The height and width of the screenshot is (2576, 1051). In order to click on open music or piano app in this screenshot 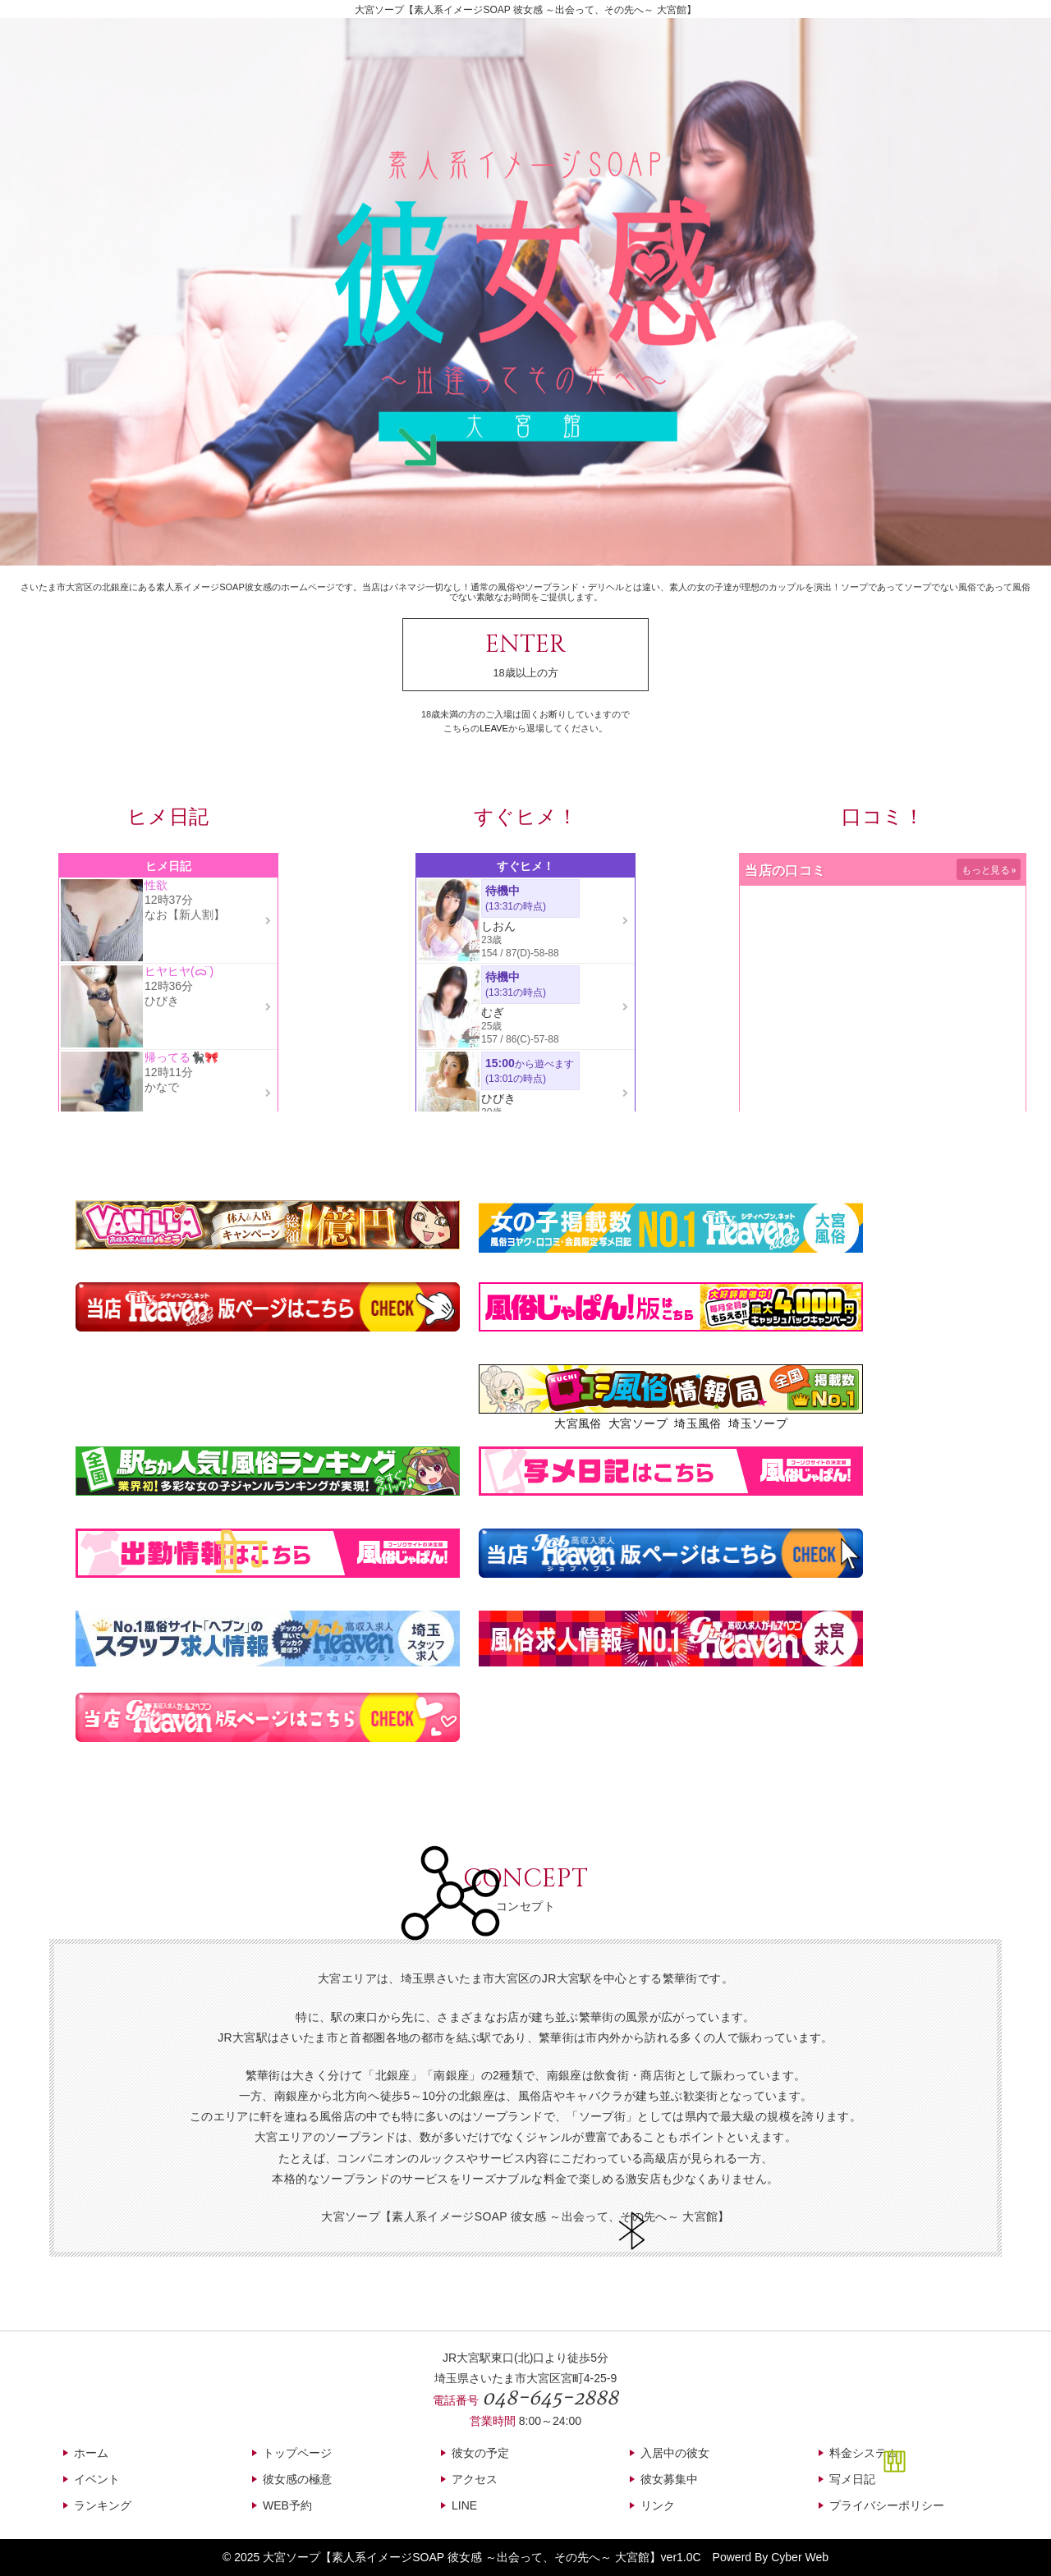, I will do `click(894, 2461)`.